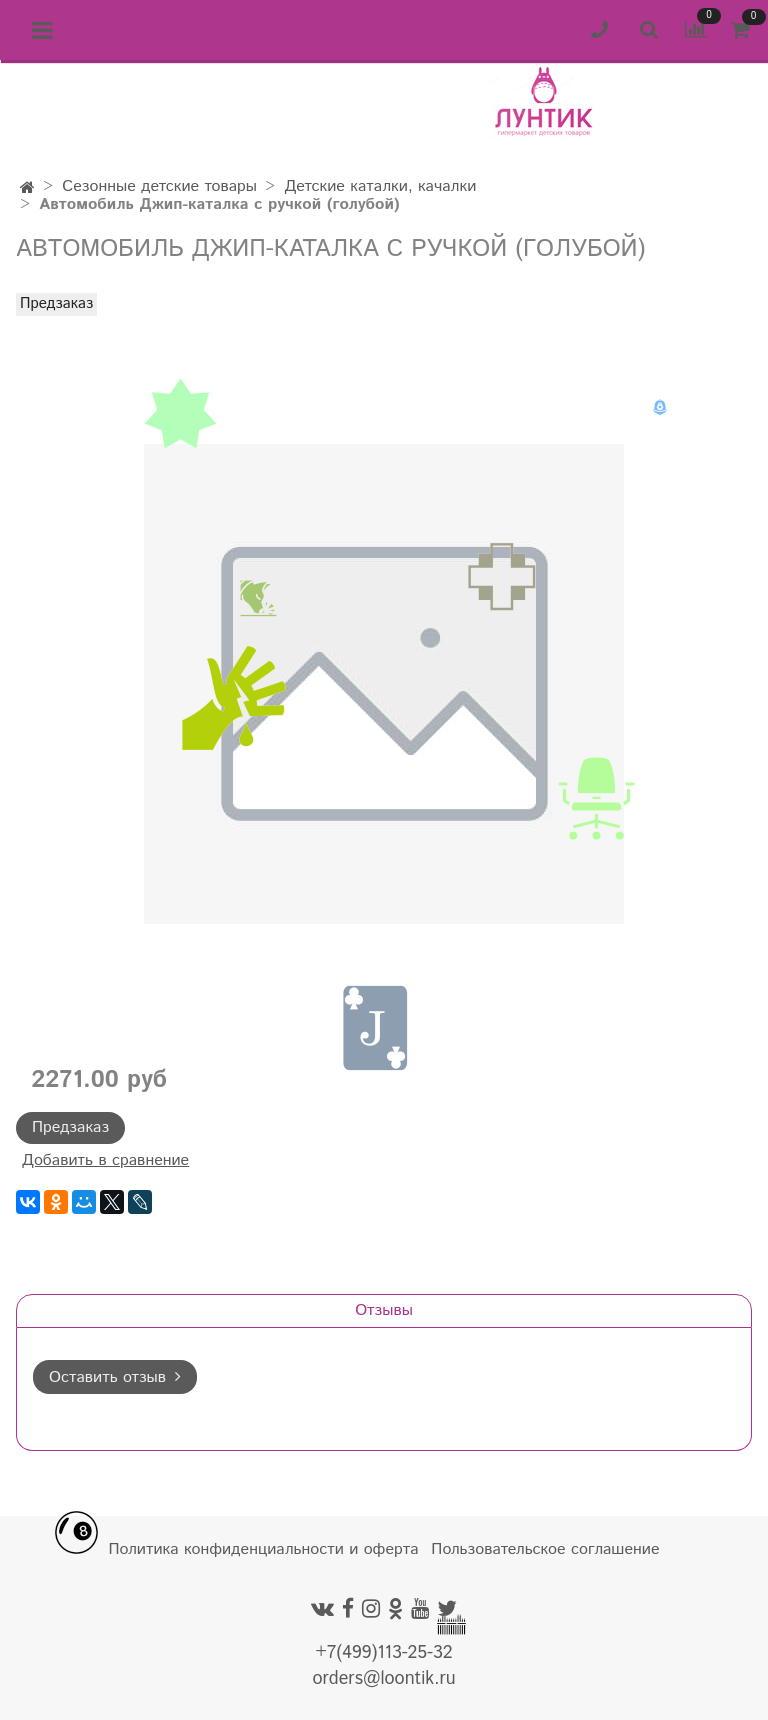  What do you see at coordinates (451, 1620) in the screenshot?
I see `defensive wall or barrier structure in a strategy game` at bounding box center [451, 1620].